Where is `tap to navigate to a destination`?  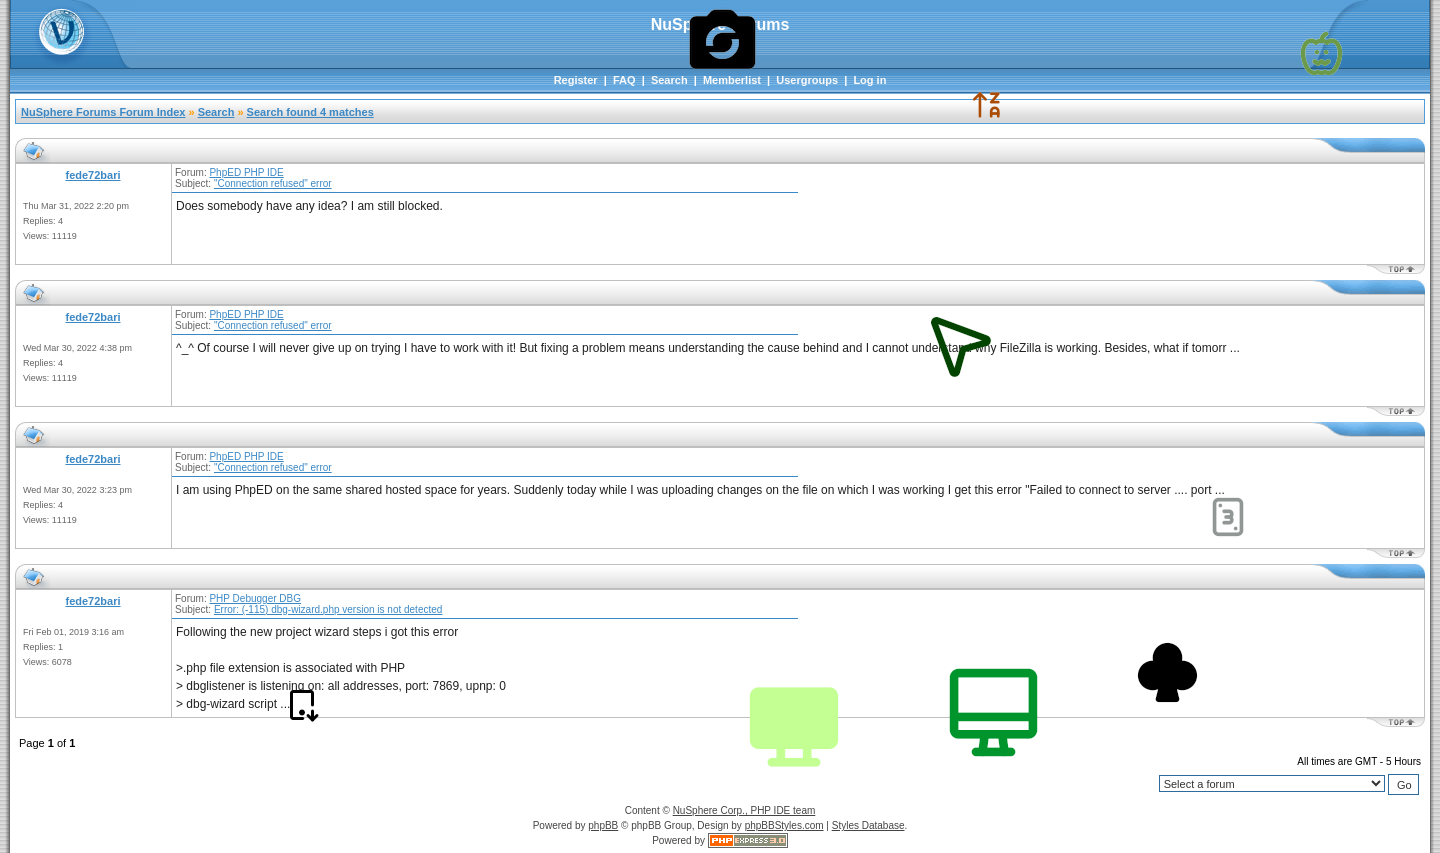 tap to navigate to a destination is located at coordinates (956, 342).